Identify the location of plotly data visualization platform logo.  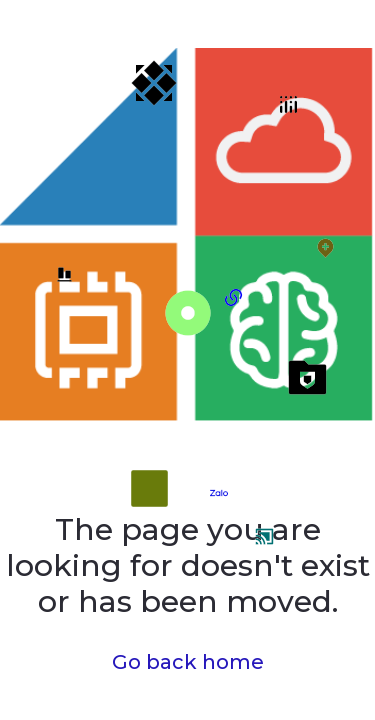
(288, 104).